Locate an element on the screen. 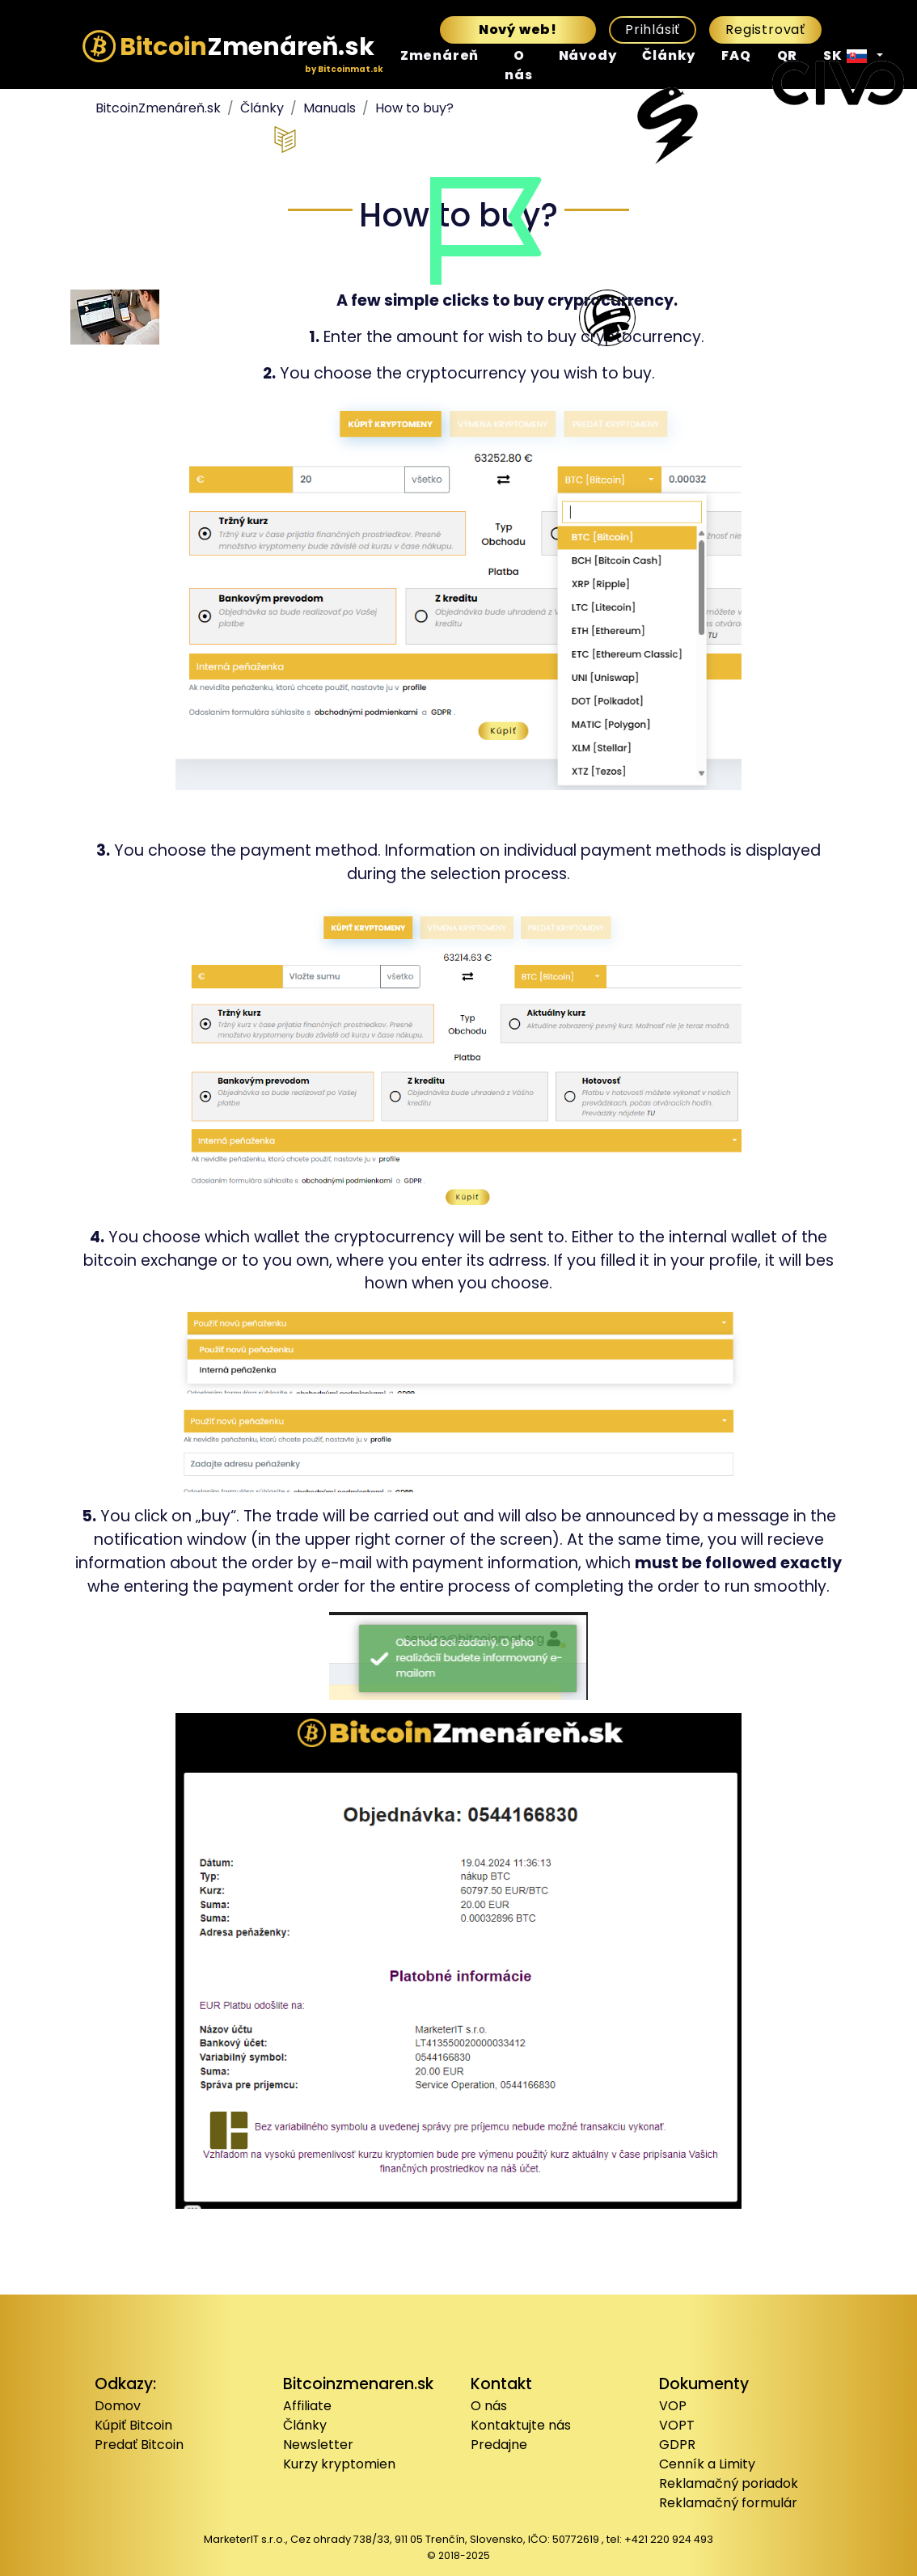 The image size is (917, 2576). flag or bookmark an item is located at coordinates (487, 228).